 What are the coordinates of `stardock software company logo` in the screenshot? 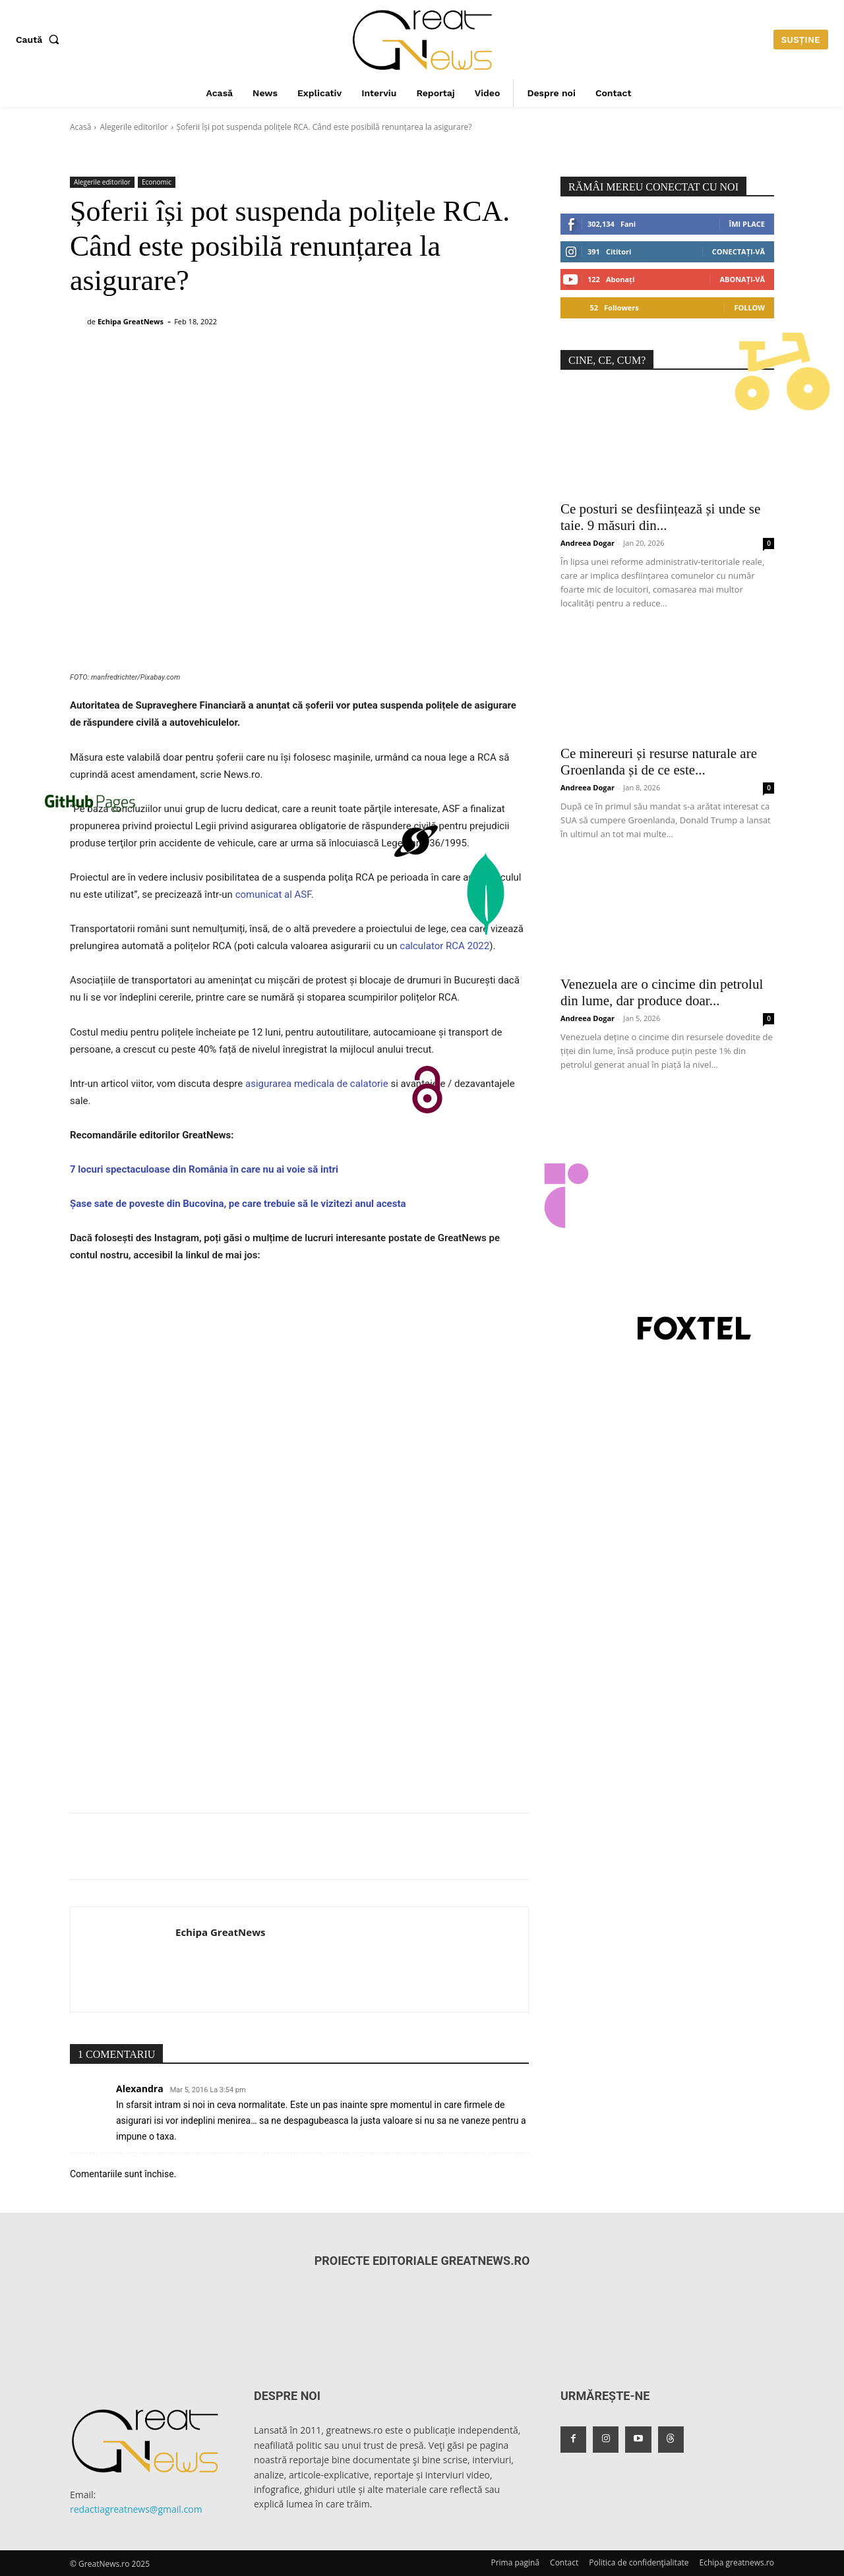 It's located at (416, 841).